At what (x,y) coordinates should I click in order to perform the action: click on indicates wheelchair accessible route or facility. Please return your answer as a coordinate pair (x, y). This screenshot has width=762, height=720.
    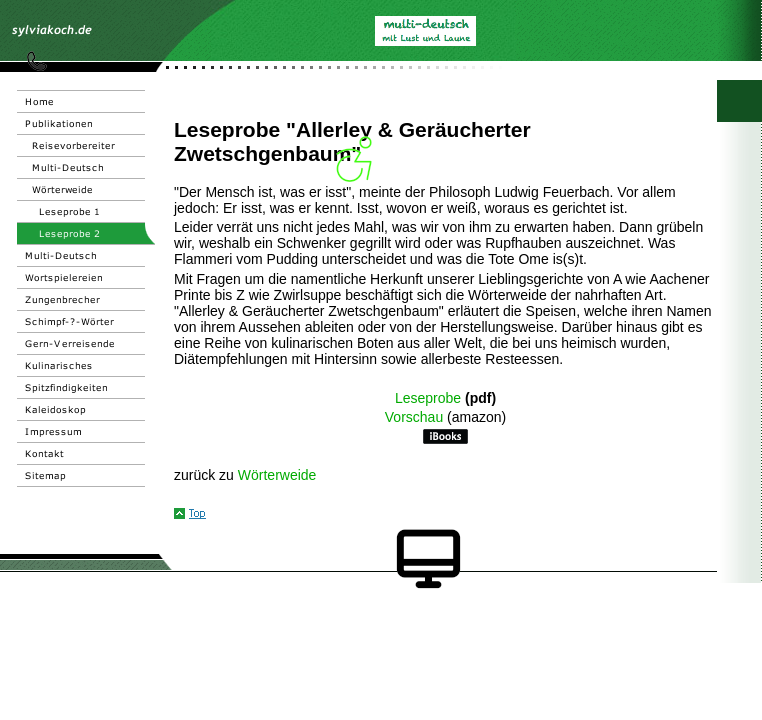
    Looking at the image, I should click on (355, 160).